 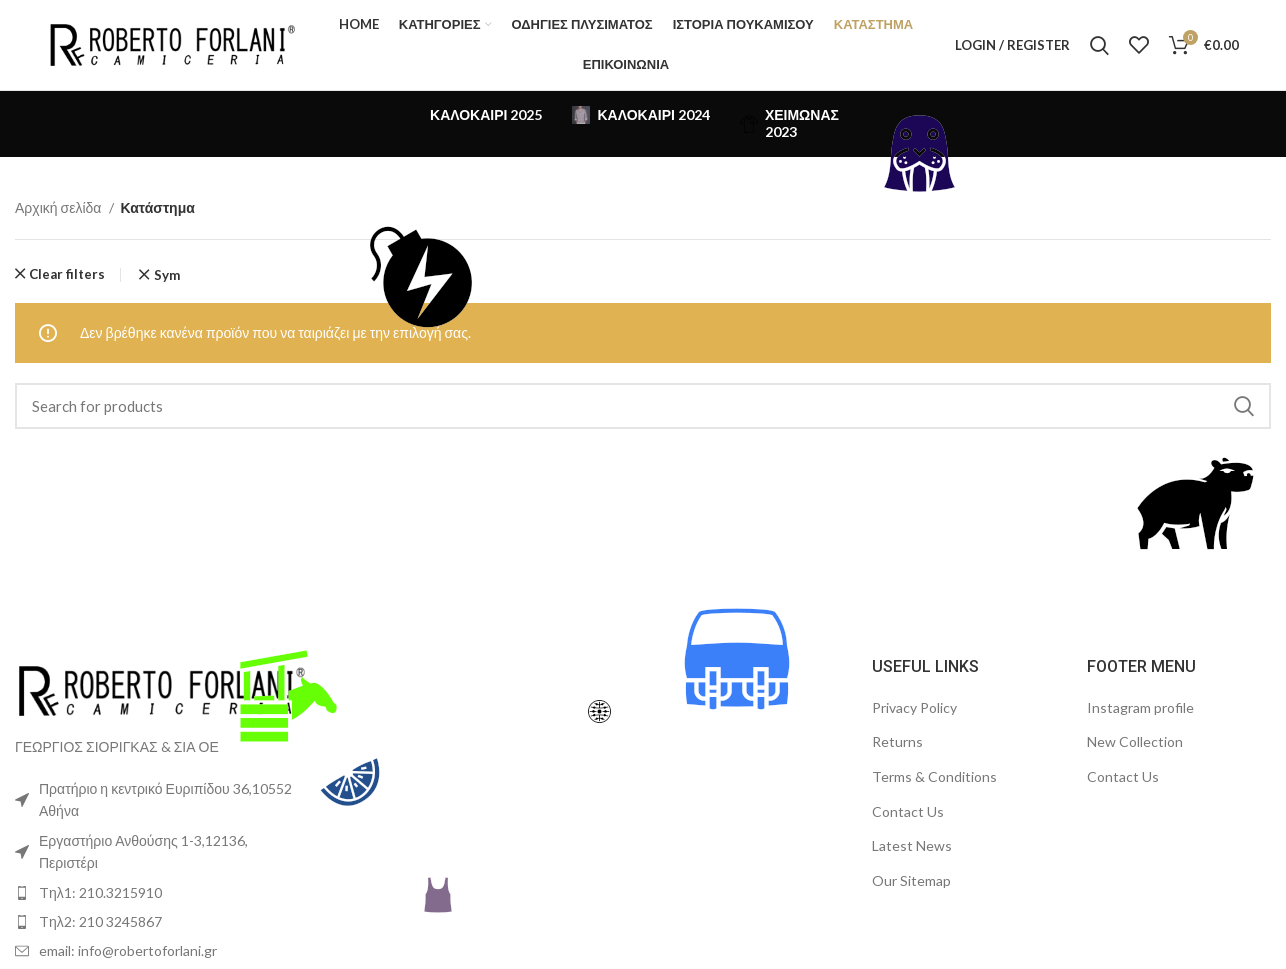 I want to click on access the stable or horse shelter, so click(x=290, y=692).